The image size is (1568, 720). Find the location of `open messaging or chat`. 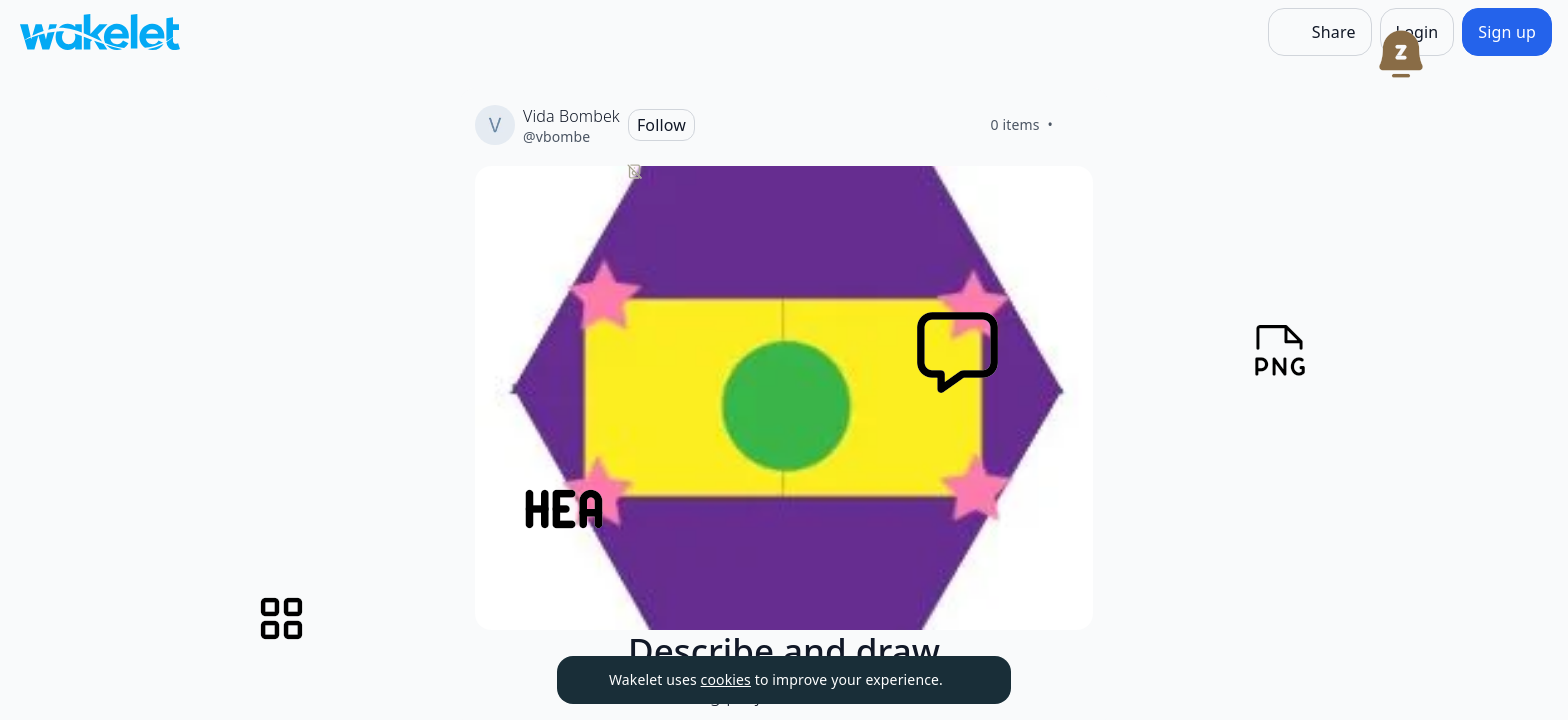

open messaging or chat is located at coordinates (957, 347).